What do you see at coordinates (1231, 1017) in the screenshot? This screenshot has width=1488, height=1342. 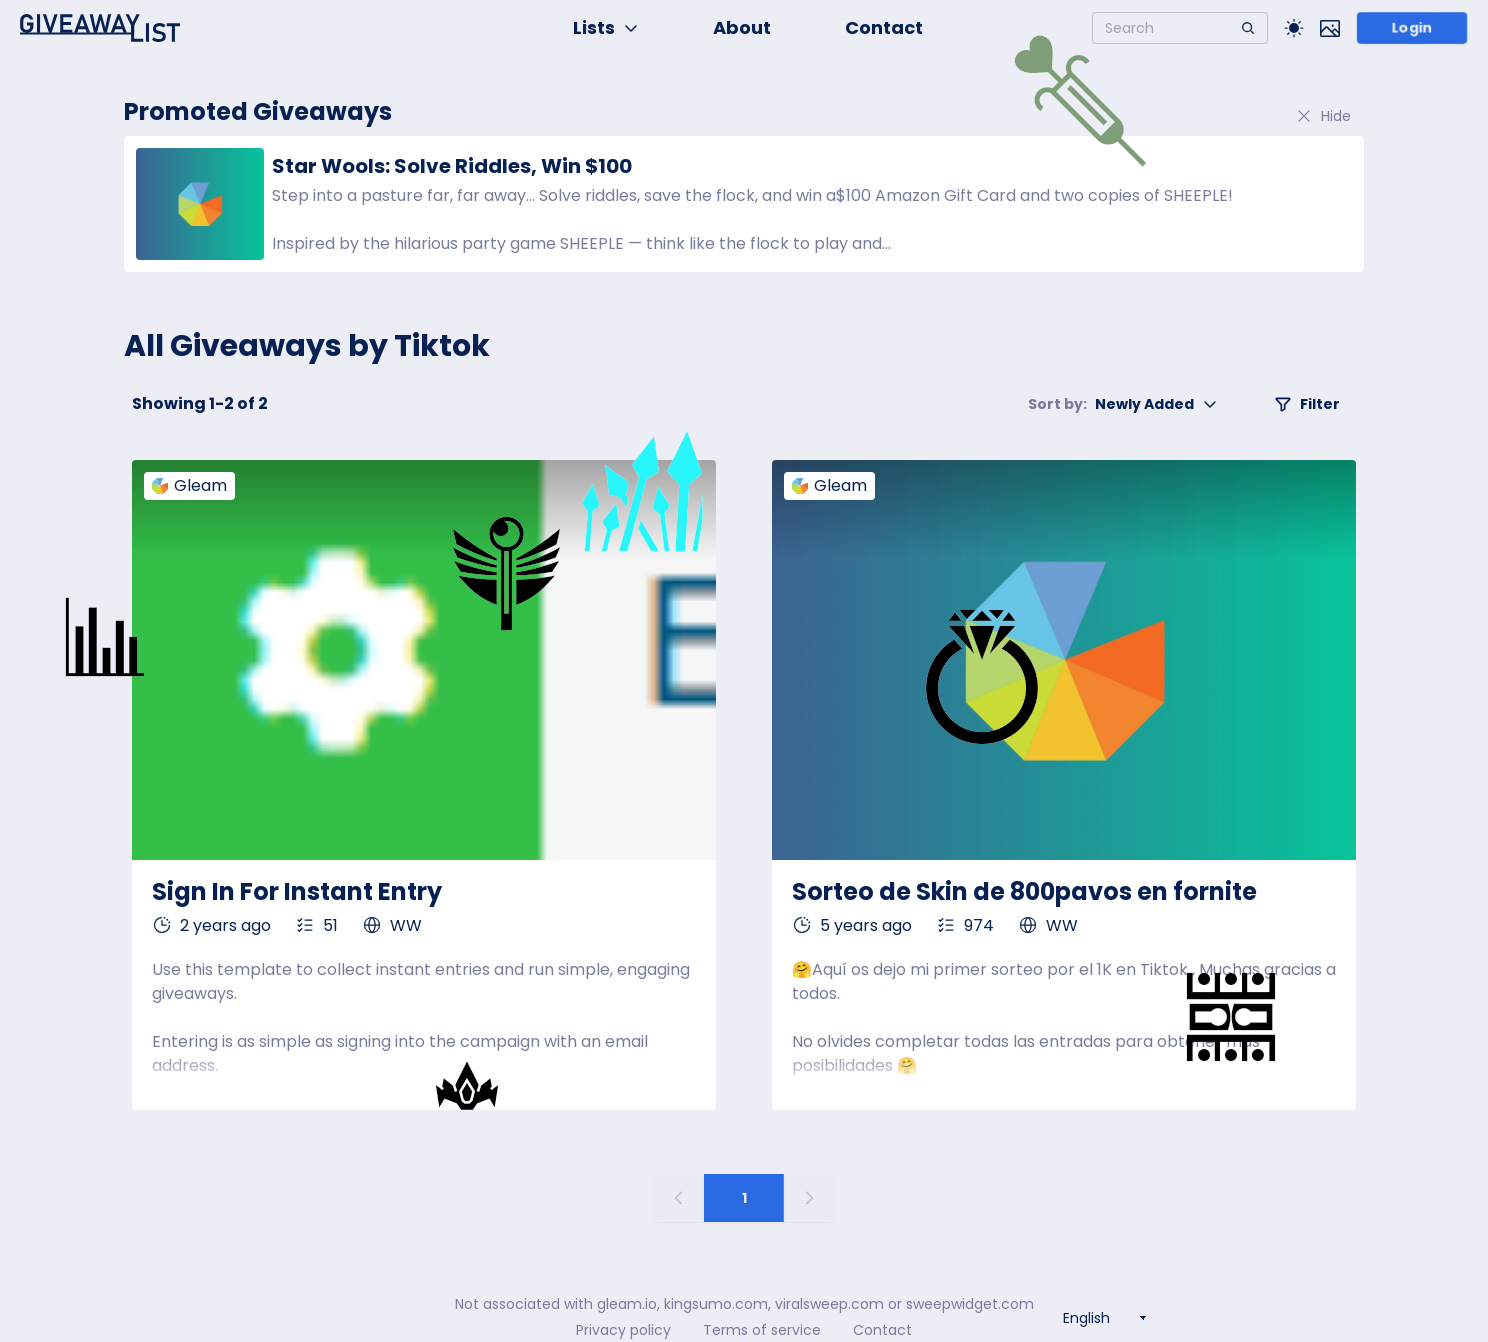 I see `access game inventory or storage grid` at bounding box center [1231, 1017].